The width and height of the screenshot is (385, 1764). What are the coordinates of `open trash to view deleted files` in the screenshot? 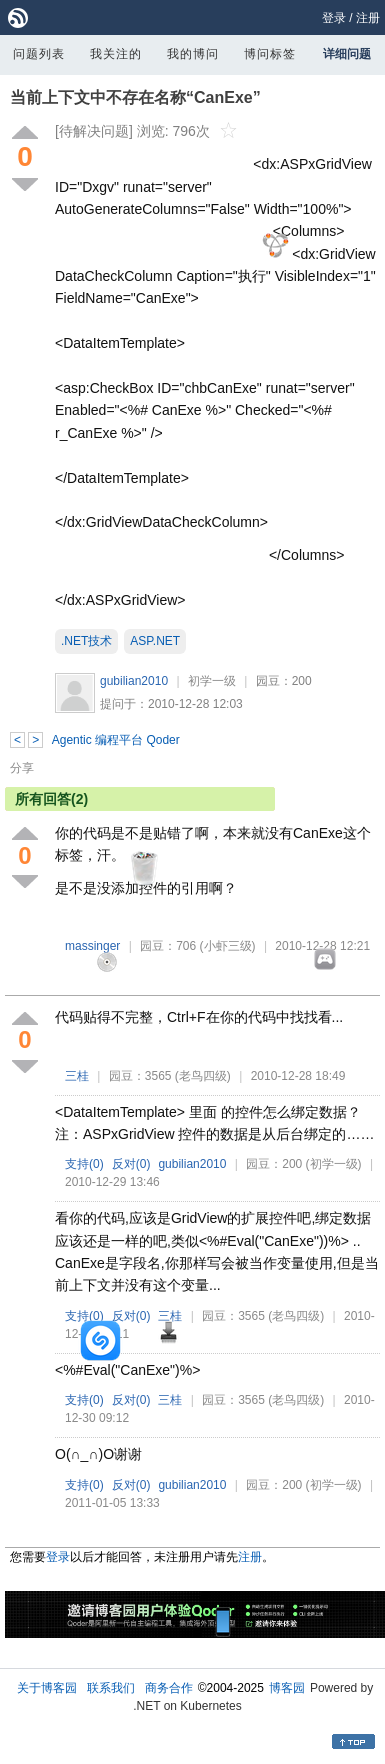 It's located at (144, 868).